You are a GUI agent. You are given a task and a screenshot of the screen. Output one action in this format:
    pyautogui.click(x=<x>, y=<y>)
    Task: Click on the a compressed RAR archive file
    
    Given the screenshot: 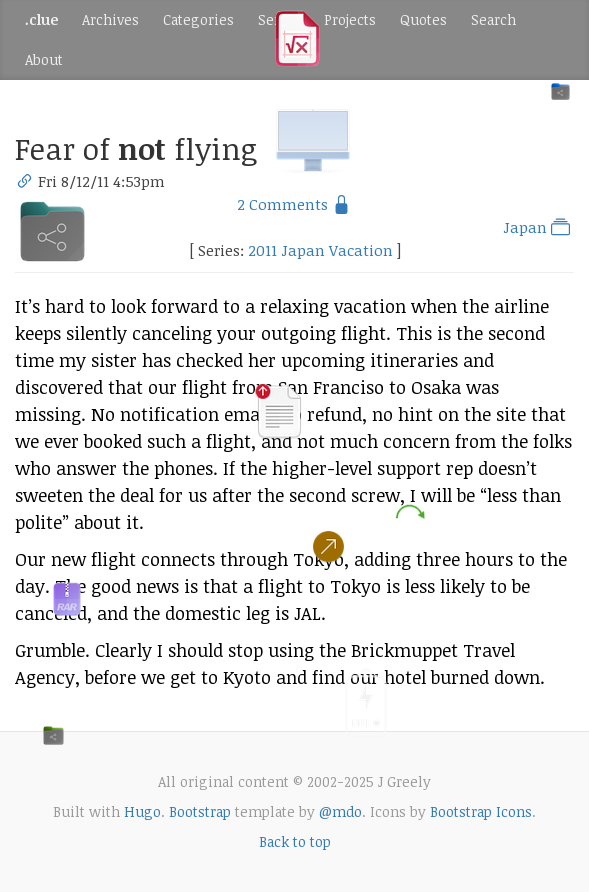 What is the action you would take?
    pyautogui.click(x=67, y=599)
    